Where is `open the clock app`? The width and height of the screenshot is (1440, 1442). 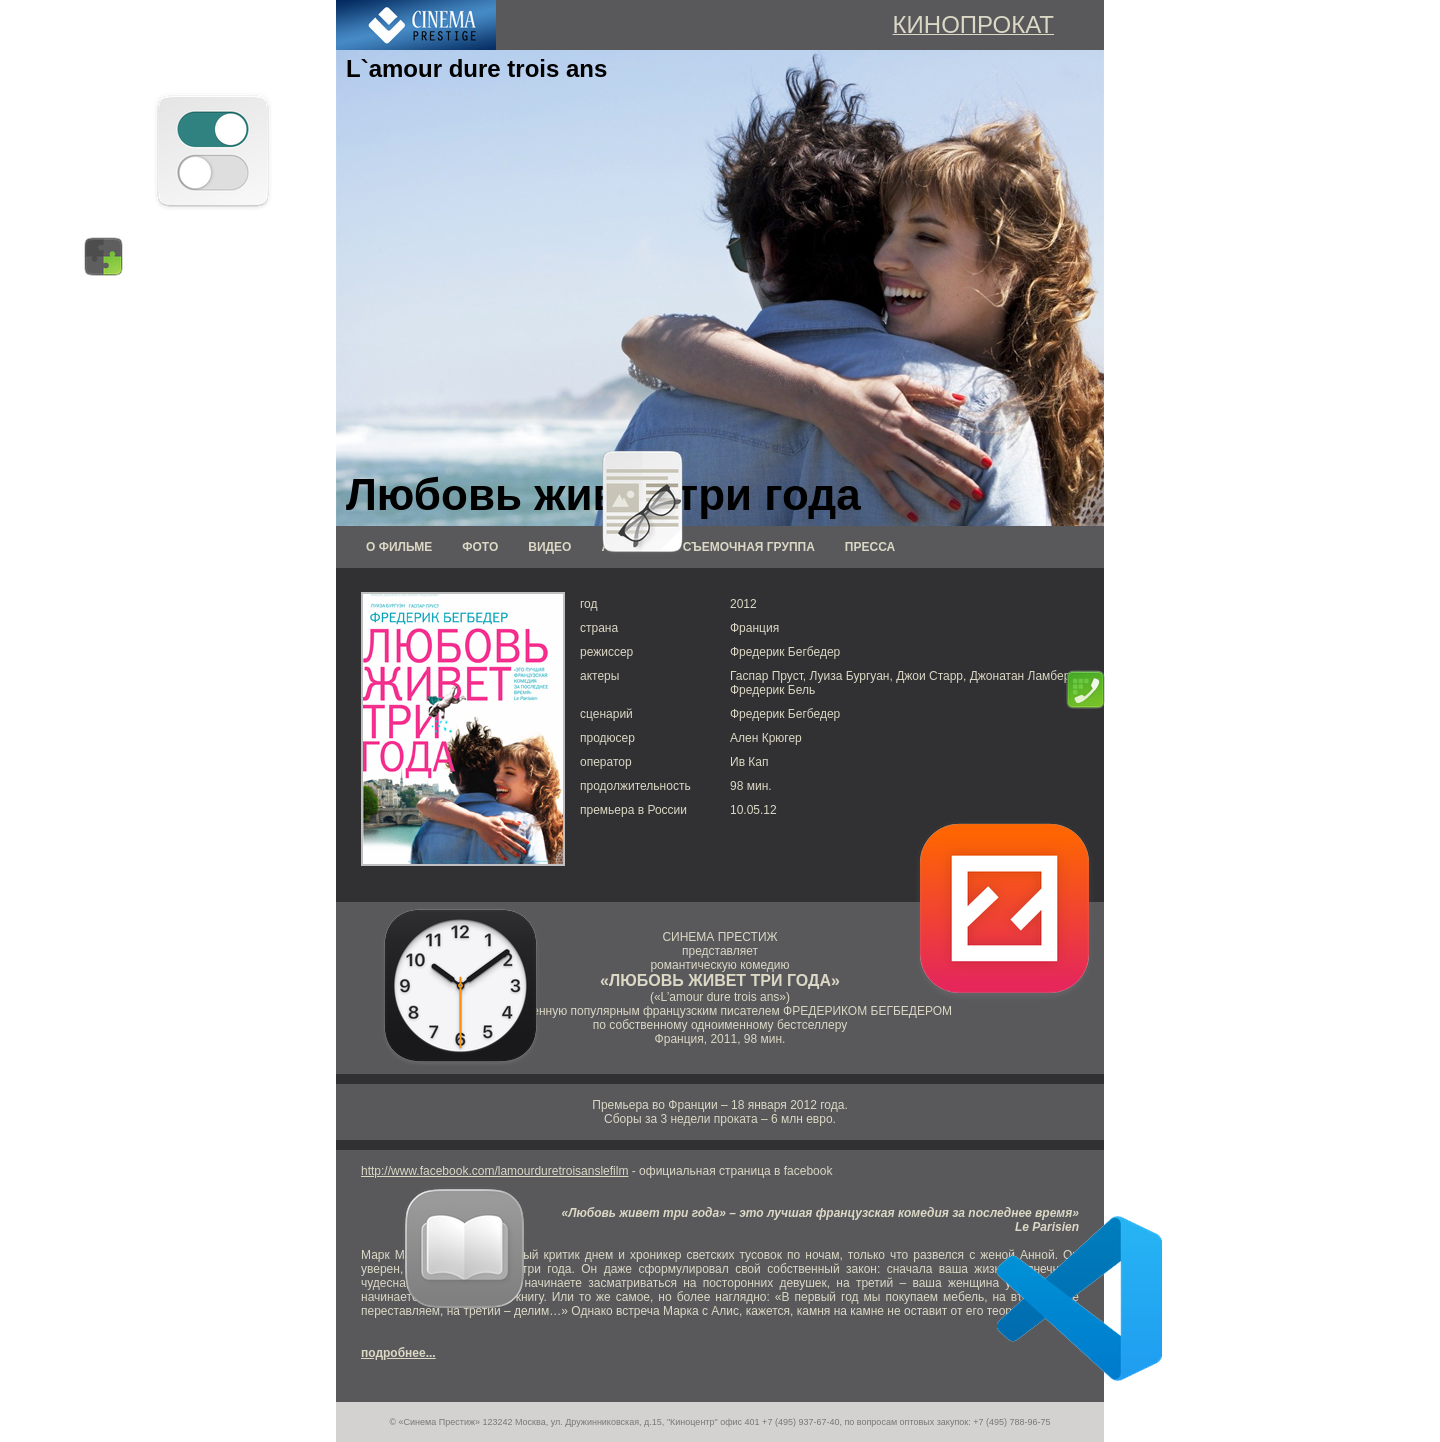
open the clock app is located at coordinates (460, 985).